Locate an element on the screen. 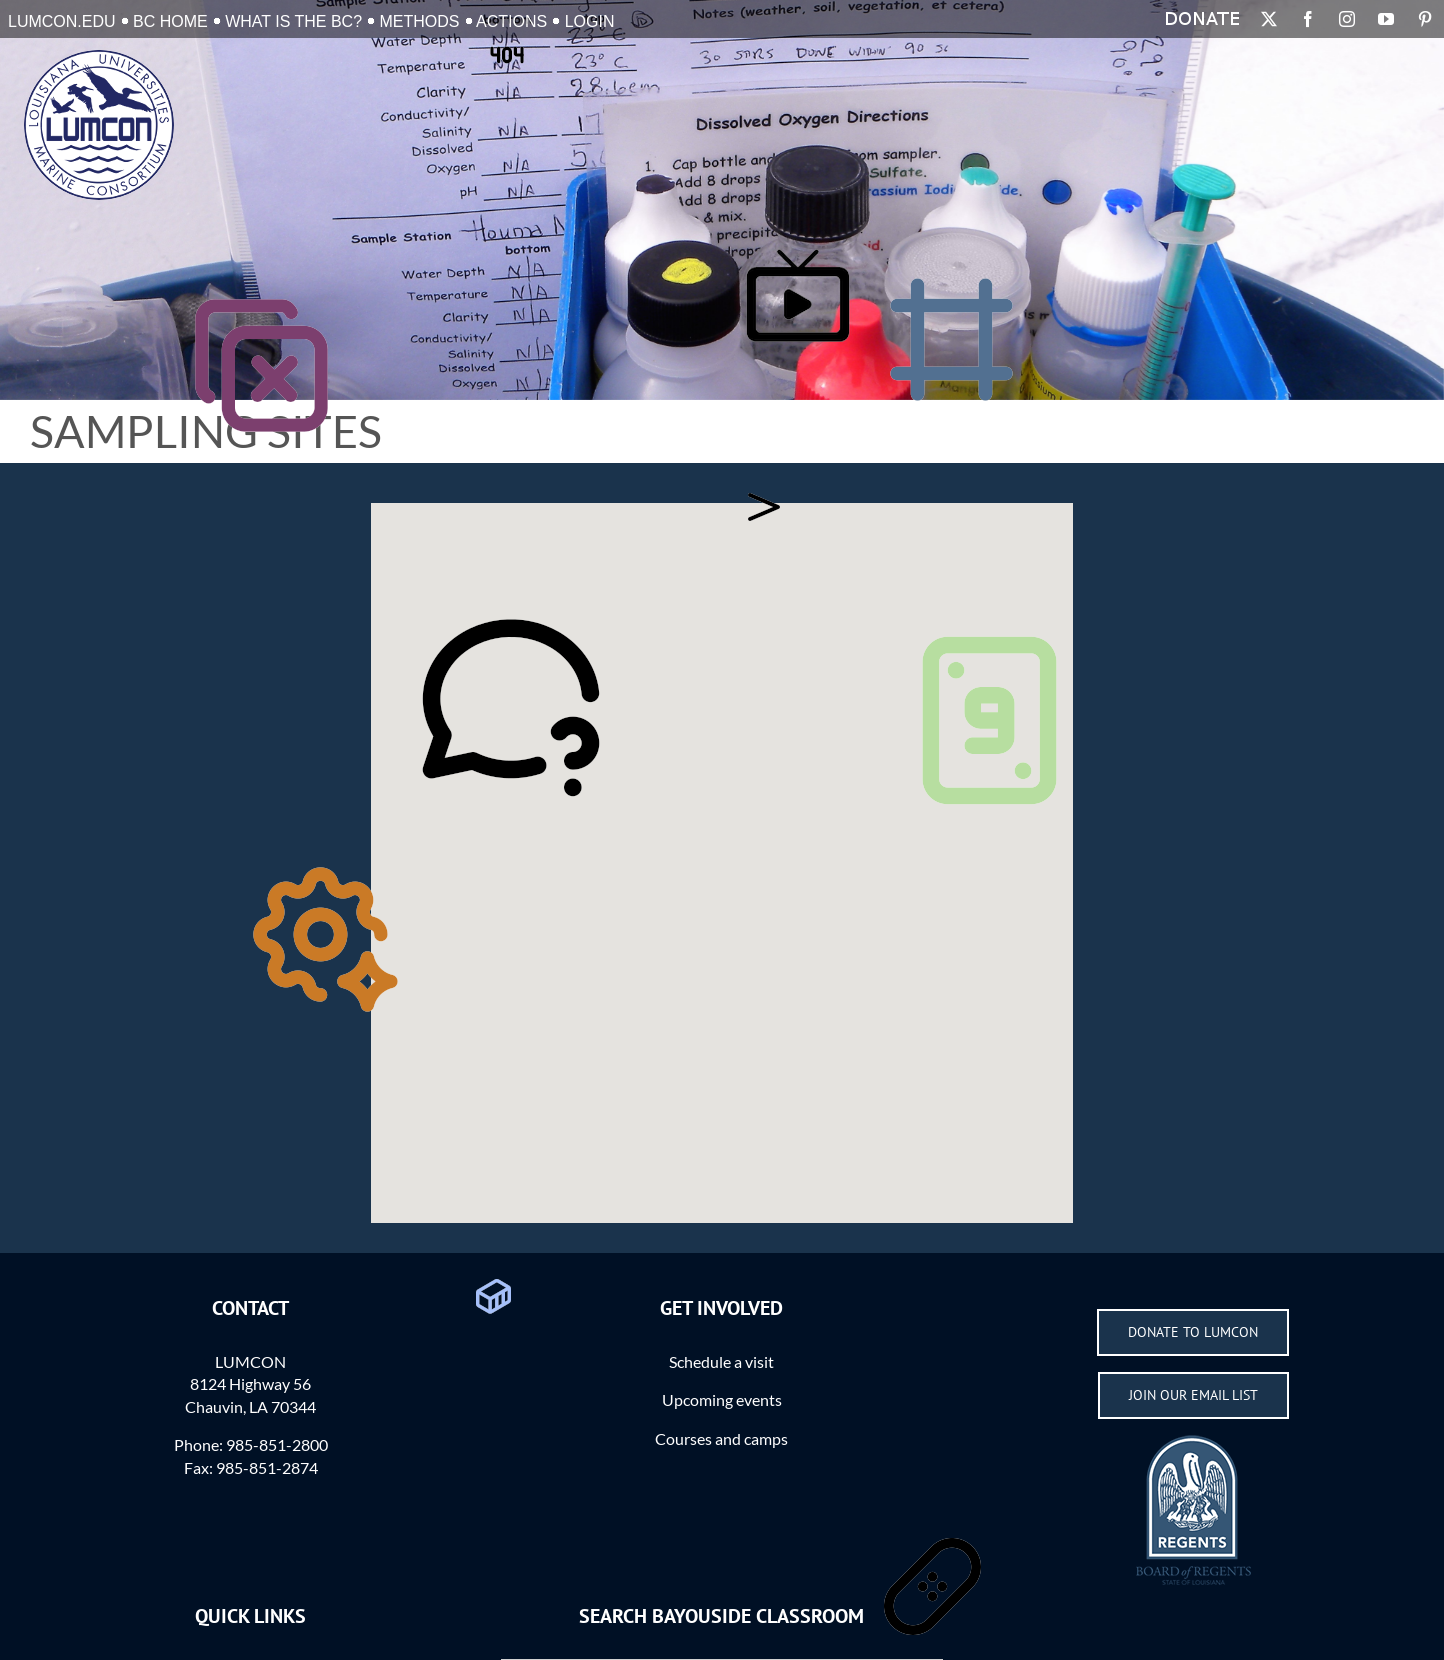 The height and width of the screenshot is (1660, 1444). access AI-powered or smart settings is located at coordinates (320, 934).